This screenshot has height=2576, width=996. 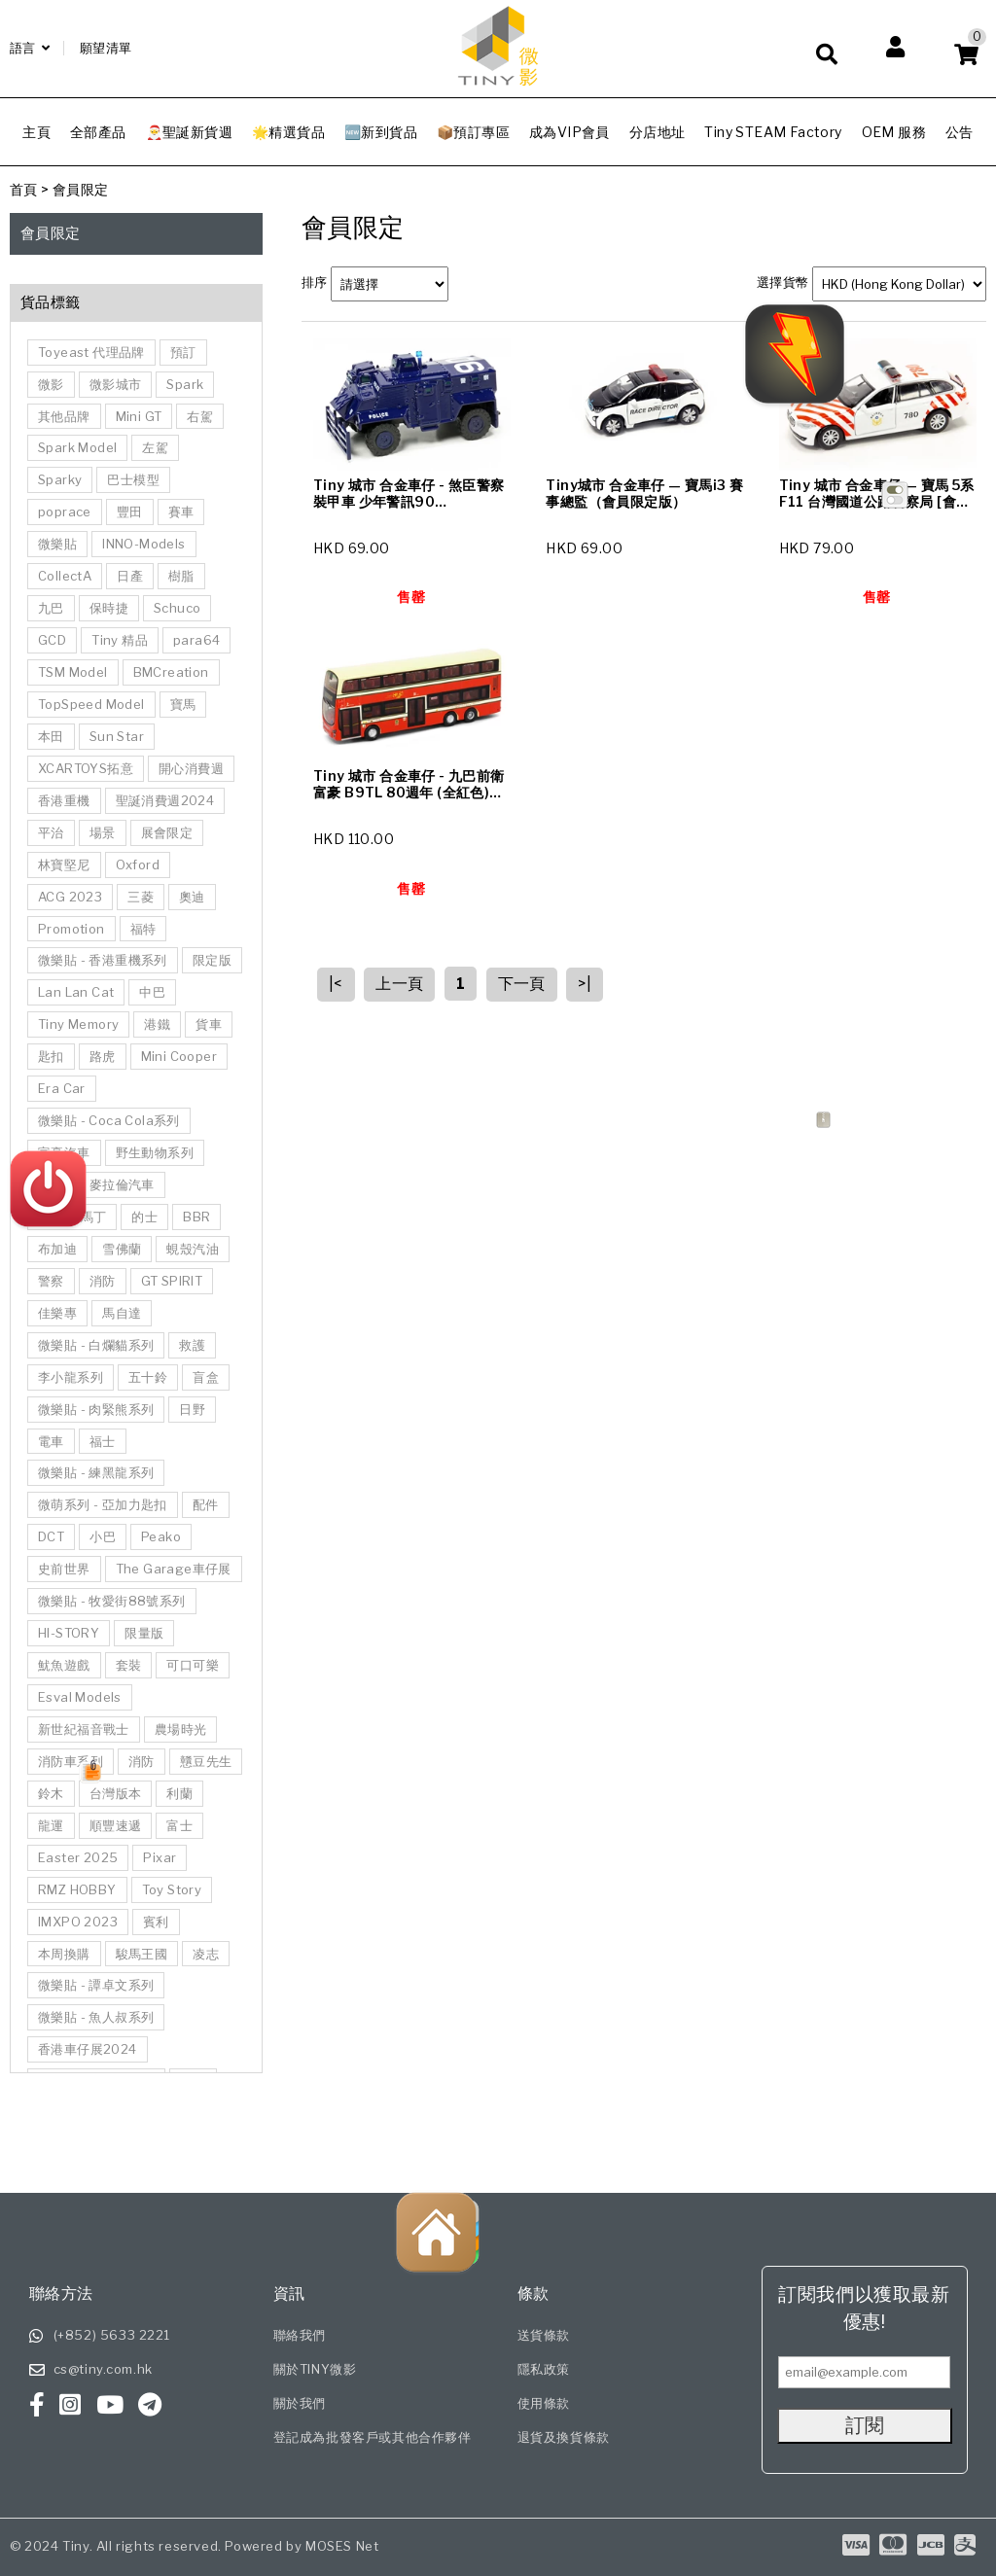 What do you see at coordinates (48, 1188) in the screenshot?
I see `shut down or power off the device` at bounding box center [48, 1188].